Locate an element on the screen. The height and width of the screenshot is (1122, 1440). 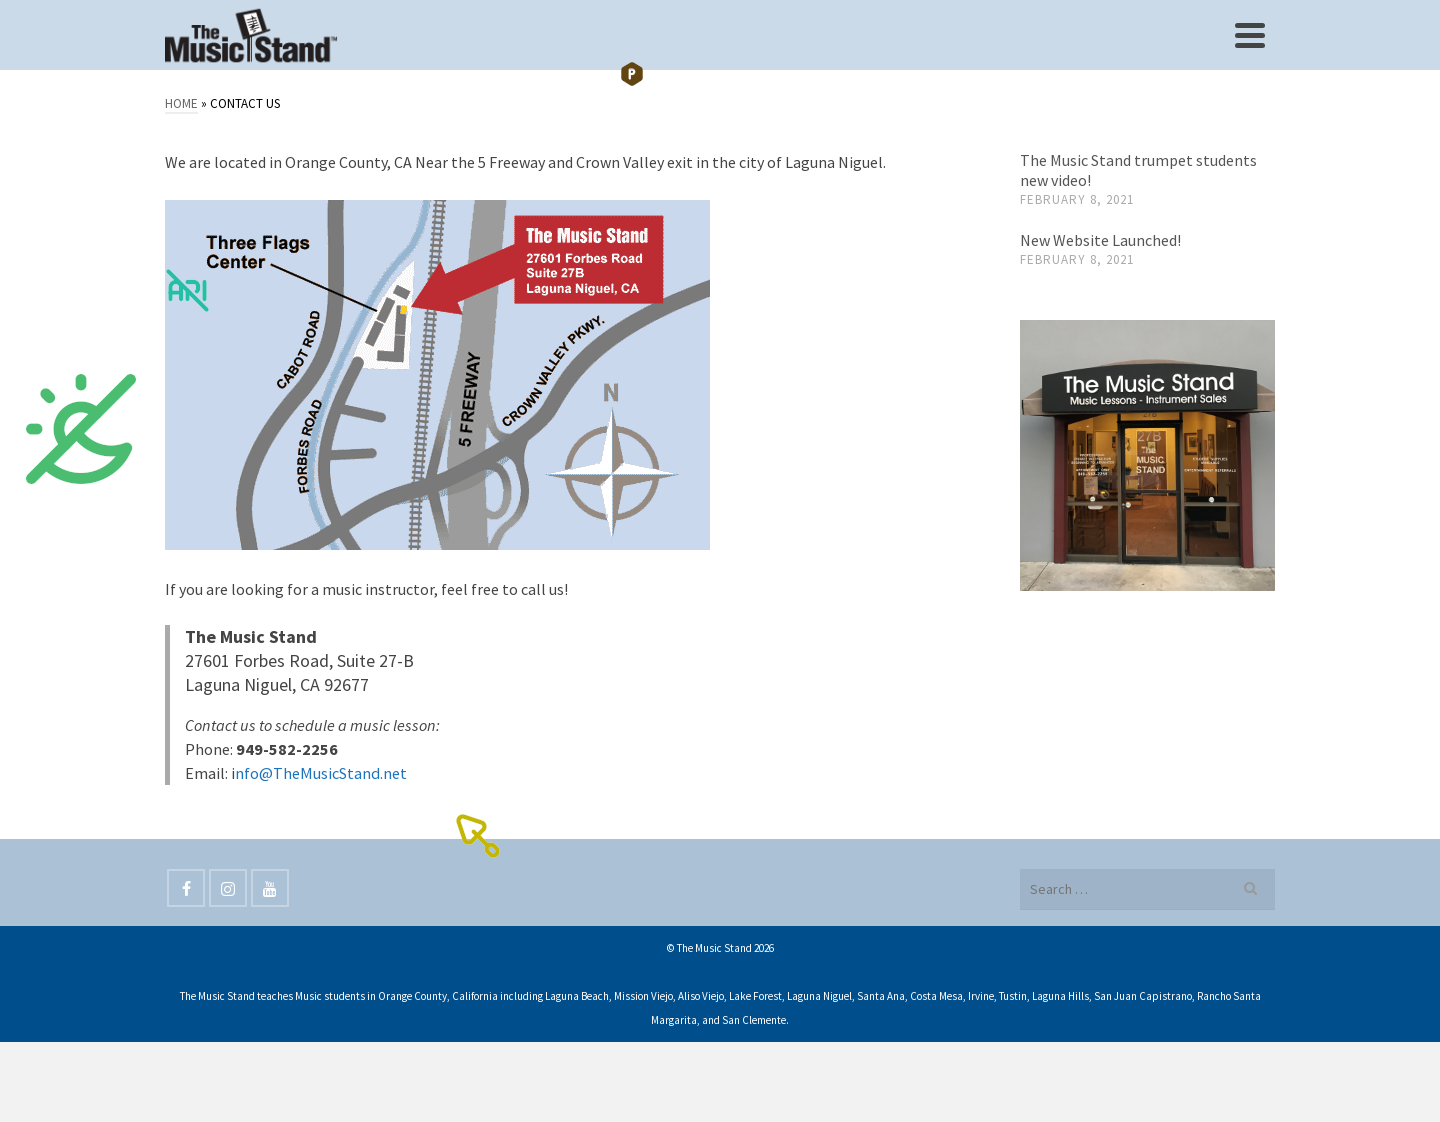
api connection disabled or unavailable is located at coordinates (187, 290).